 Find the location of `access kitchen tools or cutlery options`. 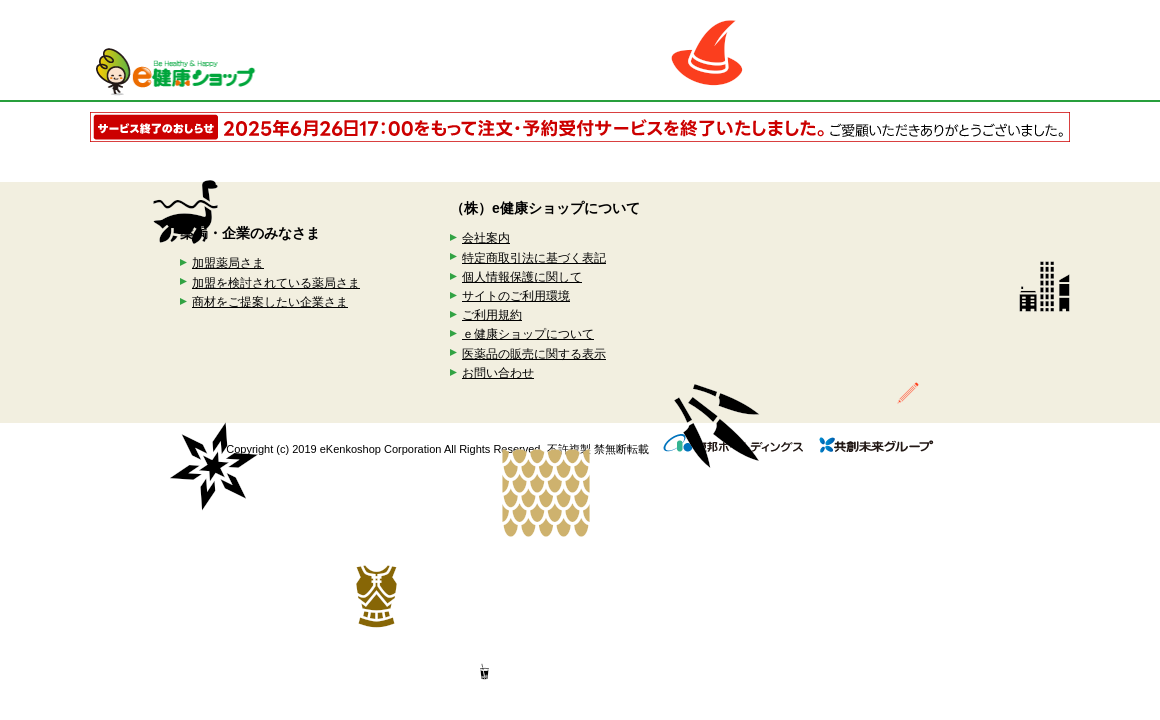

access kitchen tools or cutlery options is located at coordinates (715, 425).